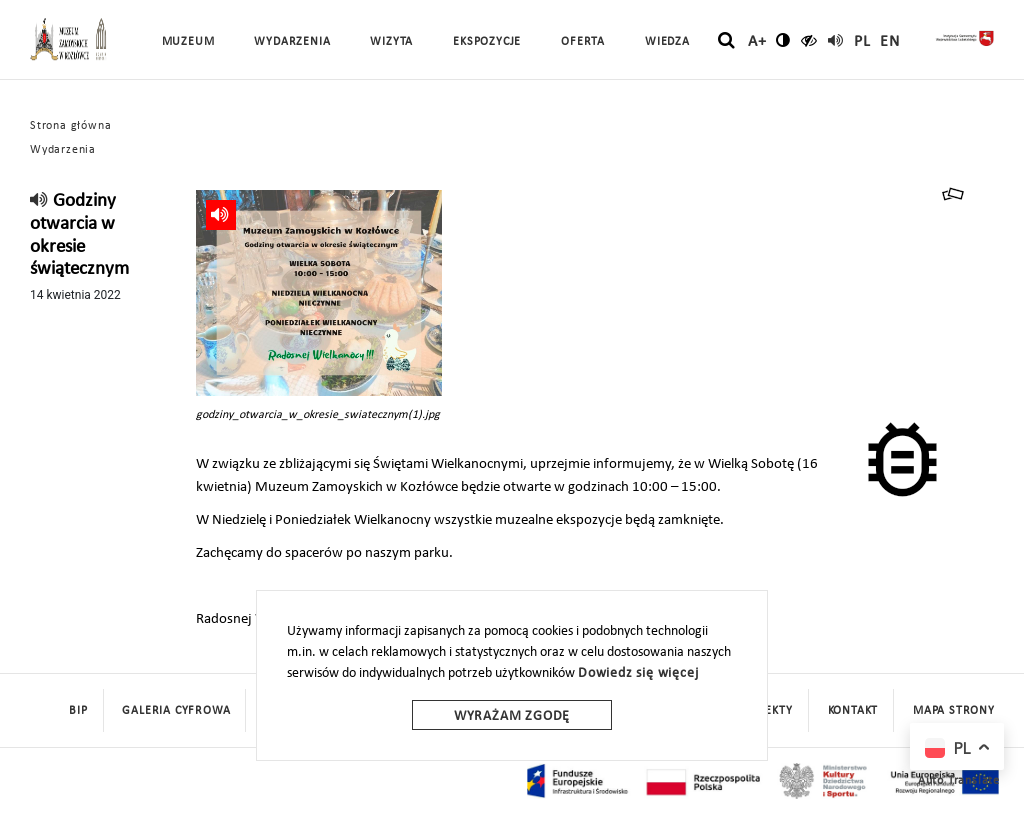  Describe the element at coordinates (953, 194) in the screenshot. I see `open slickpic photo sharing app` at that location.